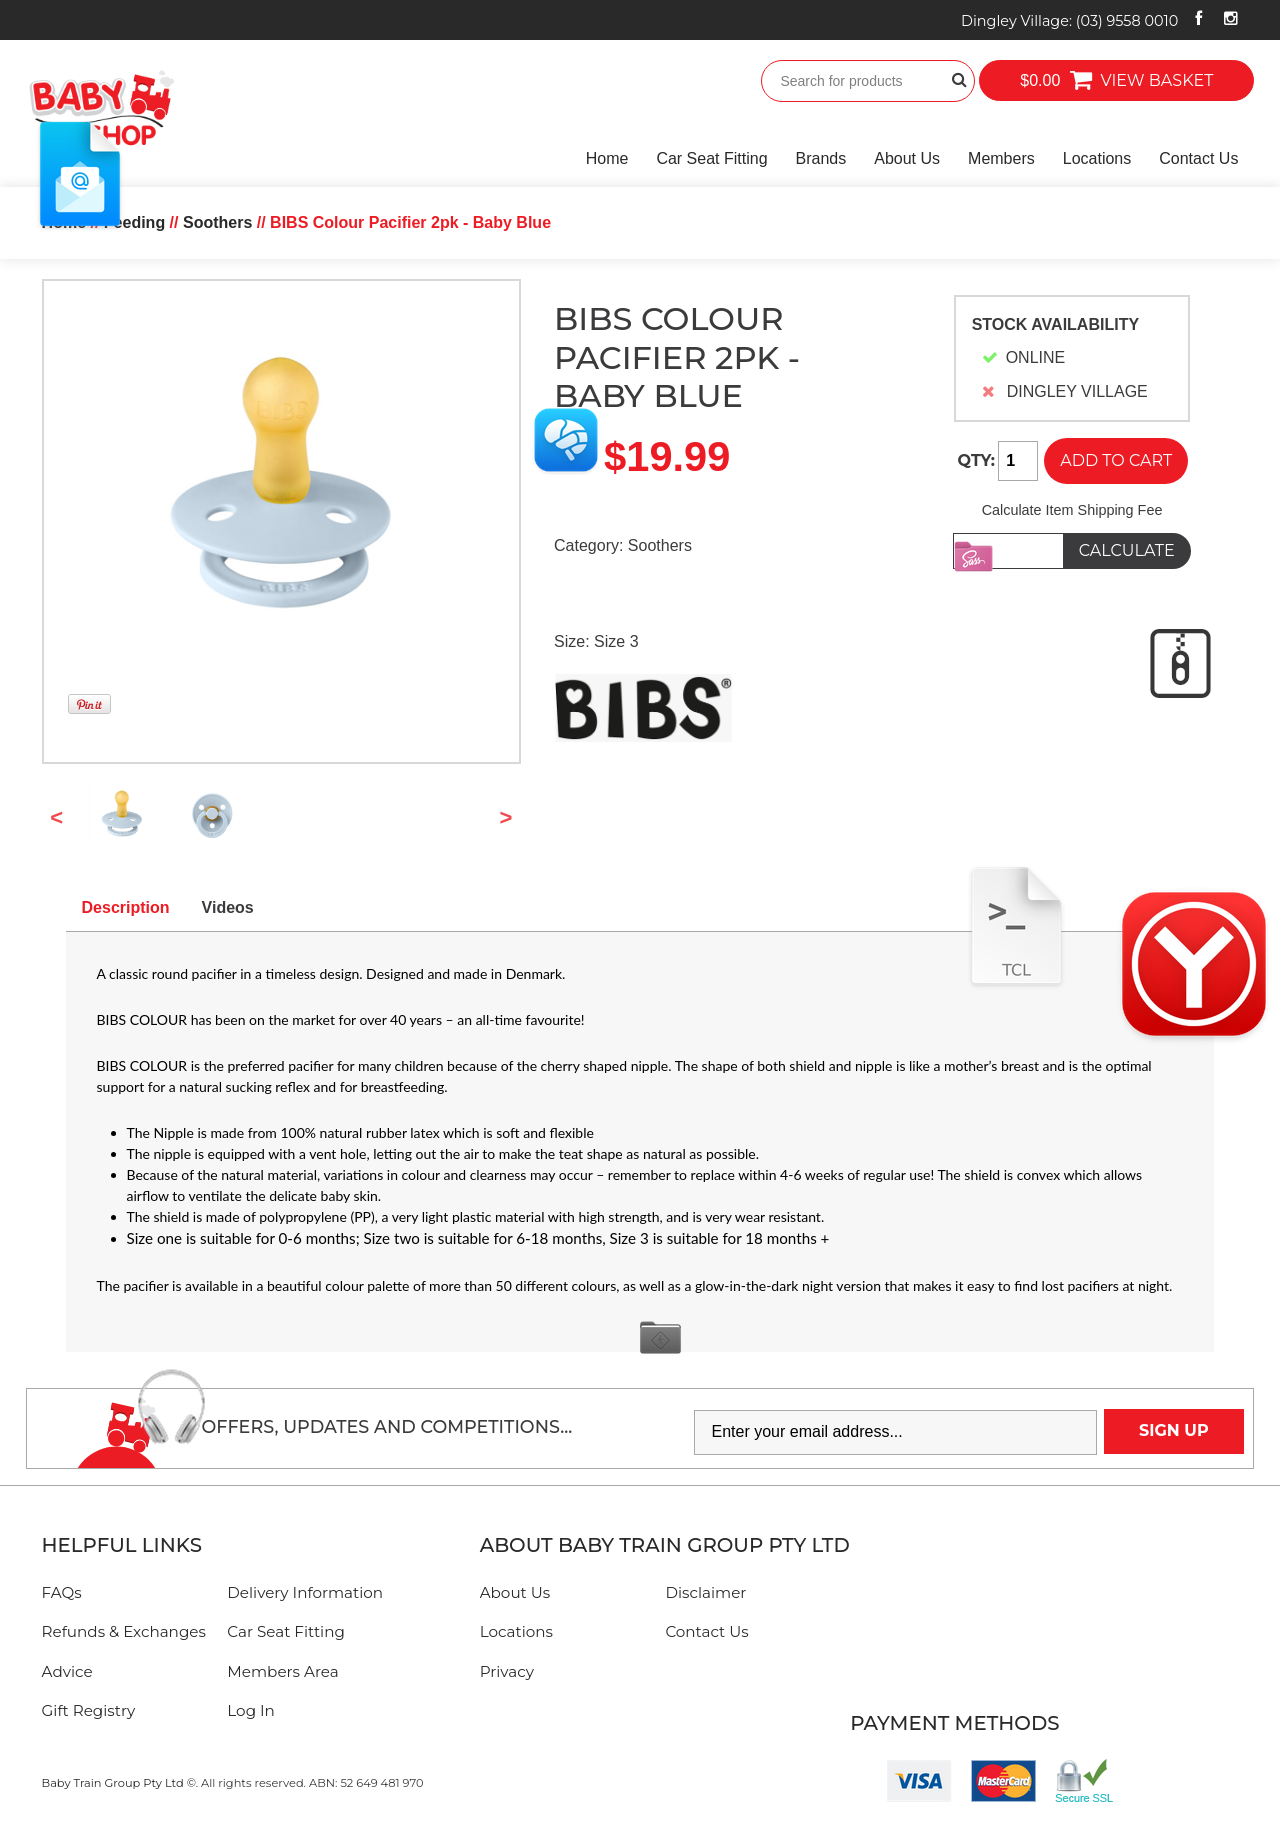 The height and width of the screenshot is (1839, 1280). Describe the element at coordinates (1180, 663) in the screenshot. I see `open archive or compressed file manager` at that location.